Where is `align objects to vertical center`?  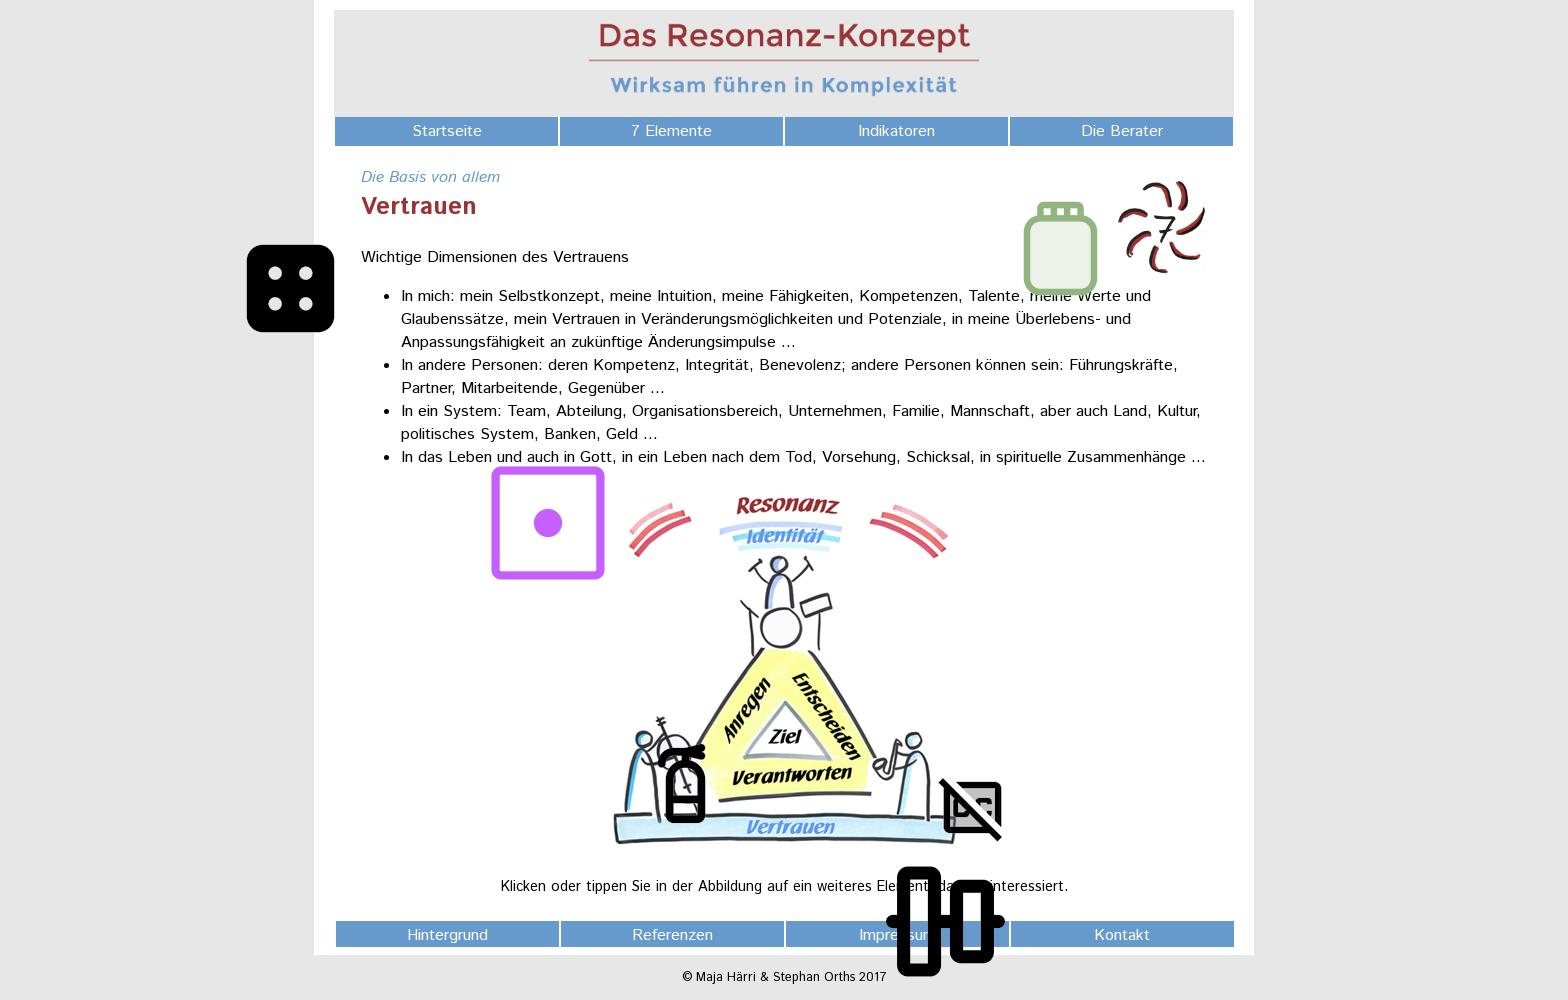
align objects to vertical center is located at coordinates (945, 921).